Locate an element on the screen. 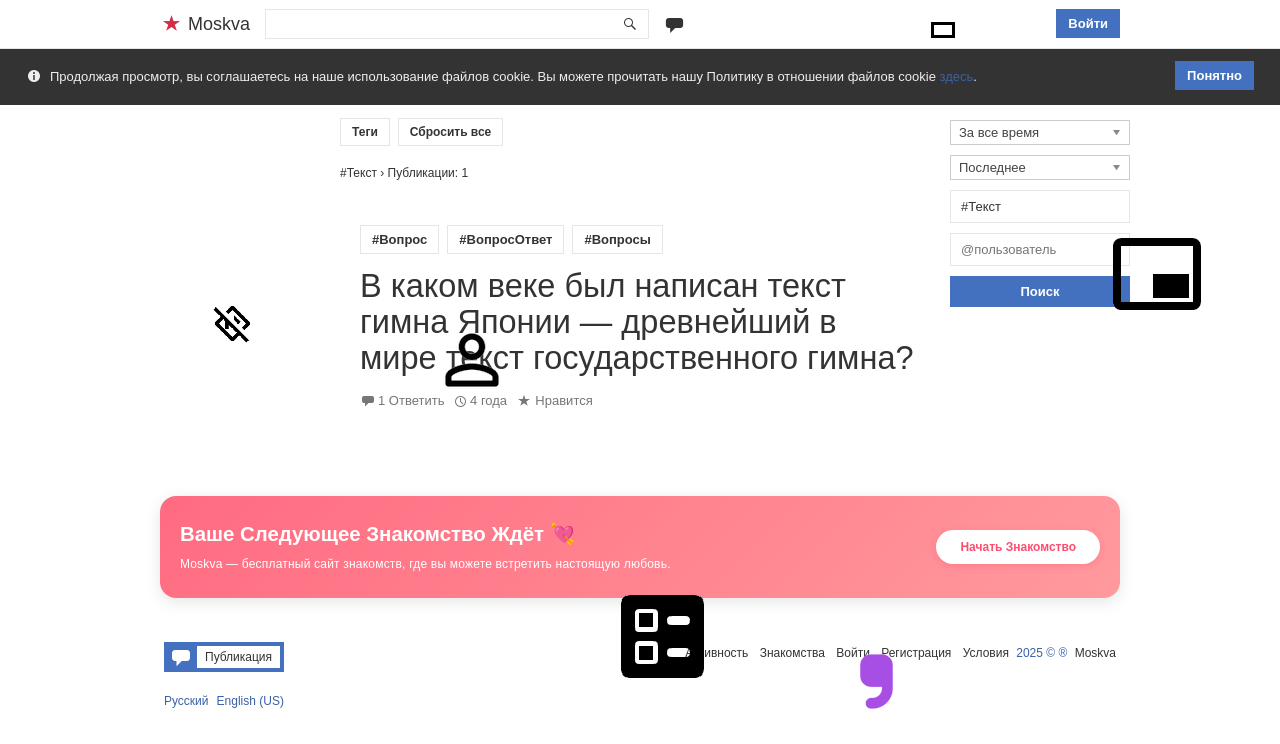 This screenshot has width=1280, height=744. crop image to 16:9 aspect ratio is located at coordinates (943, 30).